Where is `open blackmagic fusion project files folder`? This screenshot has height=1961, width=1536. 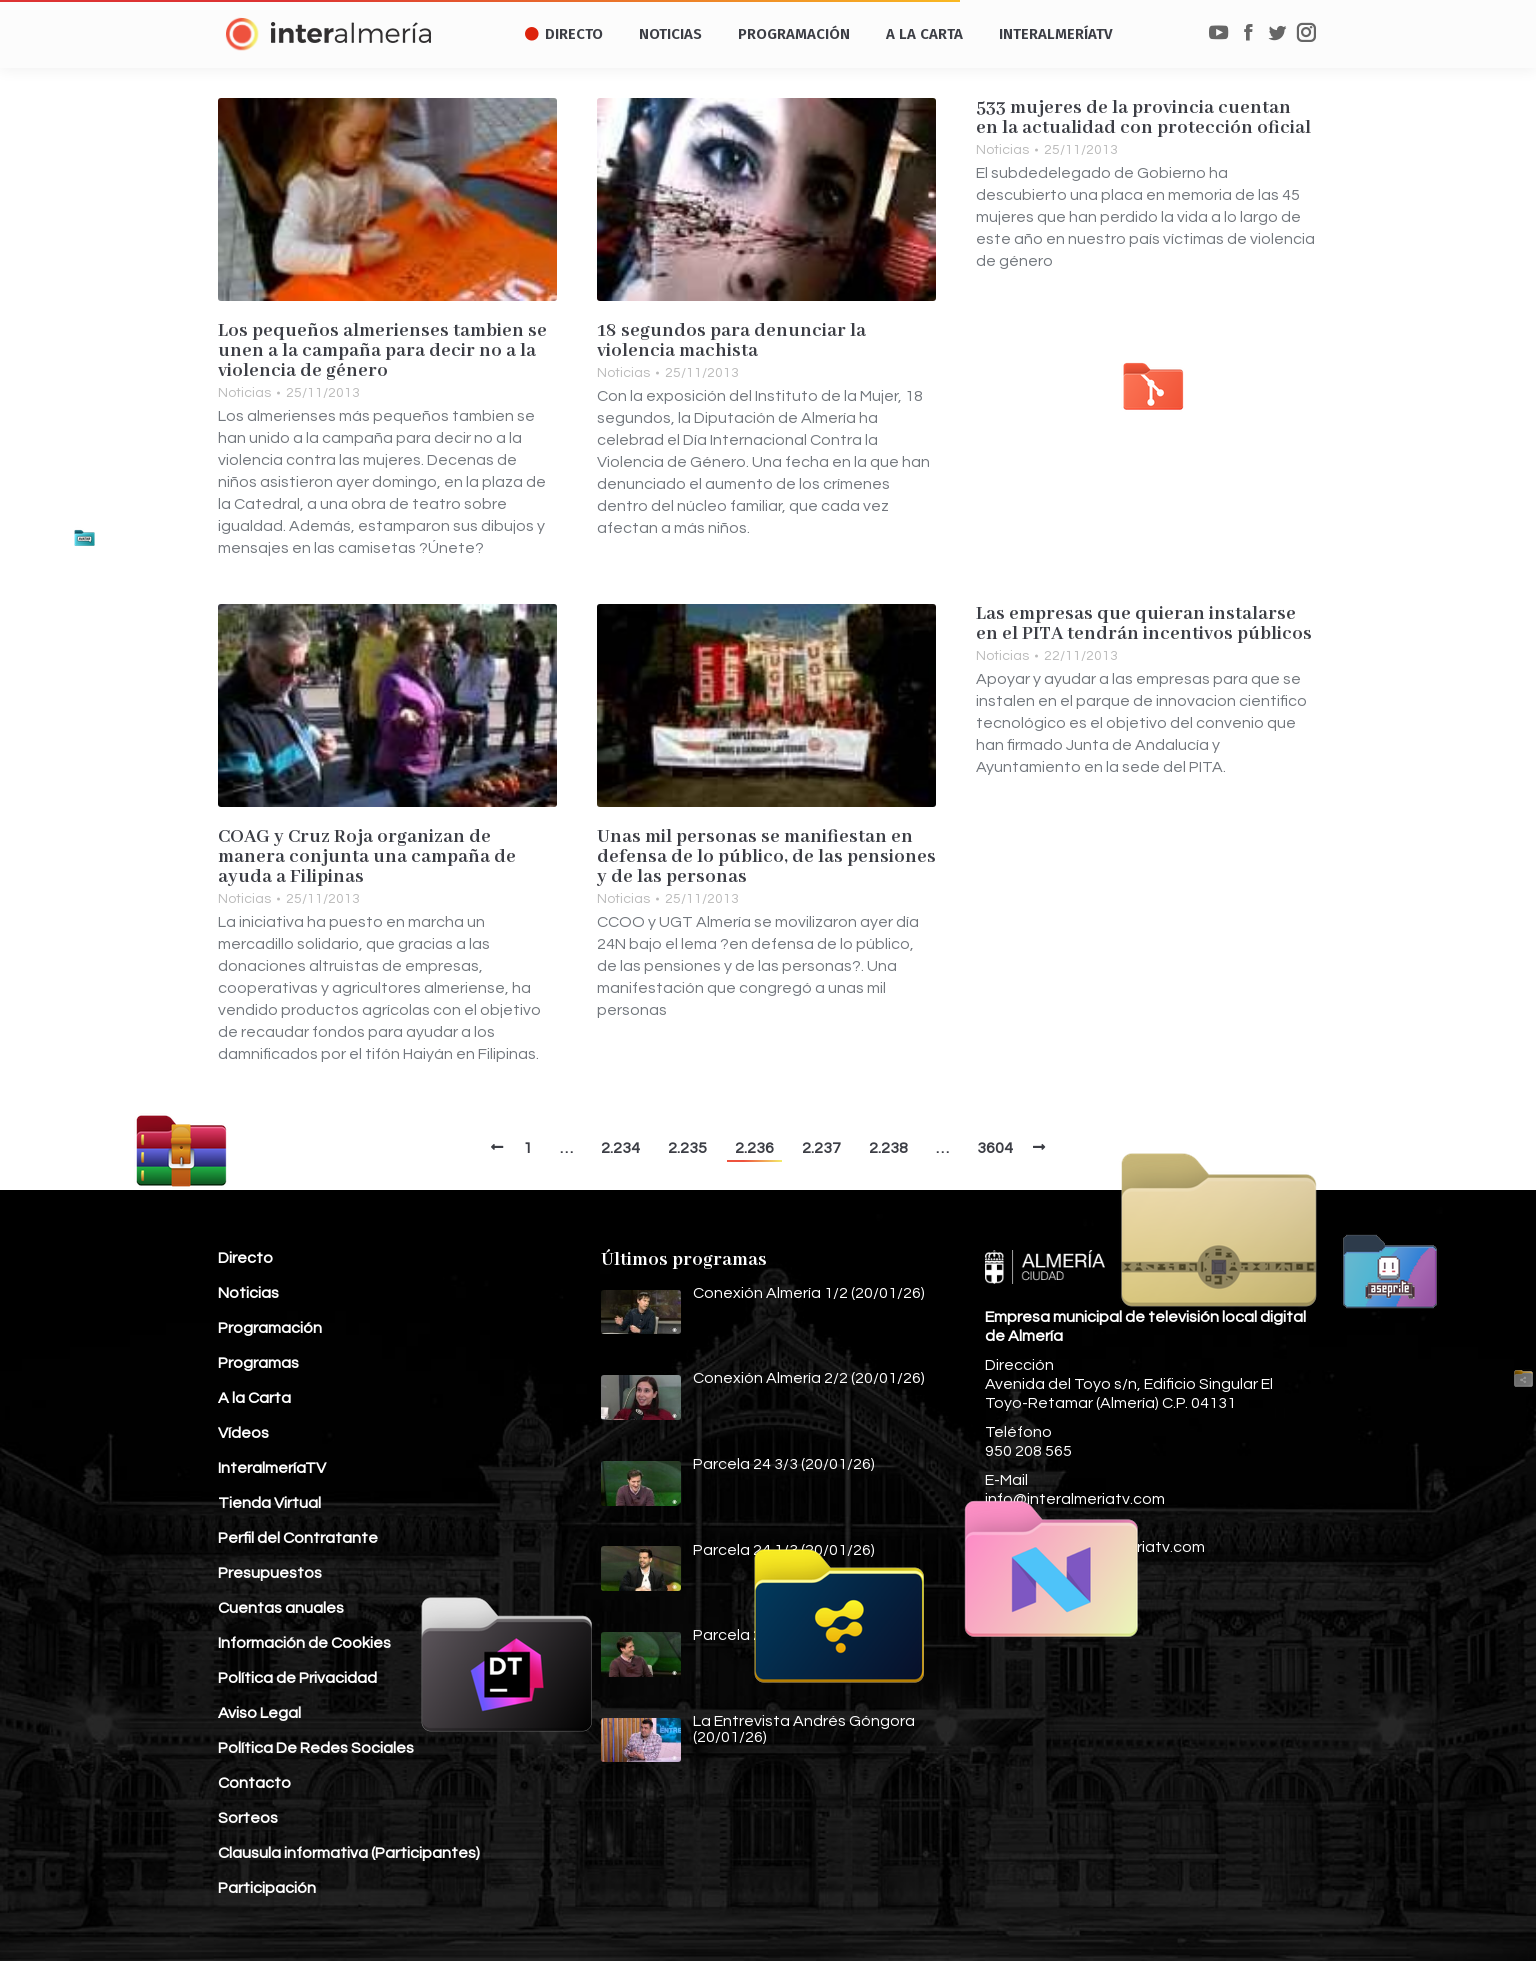 open blackmagic fusion project files folder is located at coordinates (838, 1620).